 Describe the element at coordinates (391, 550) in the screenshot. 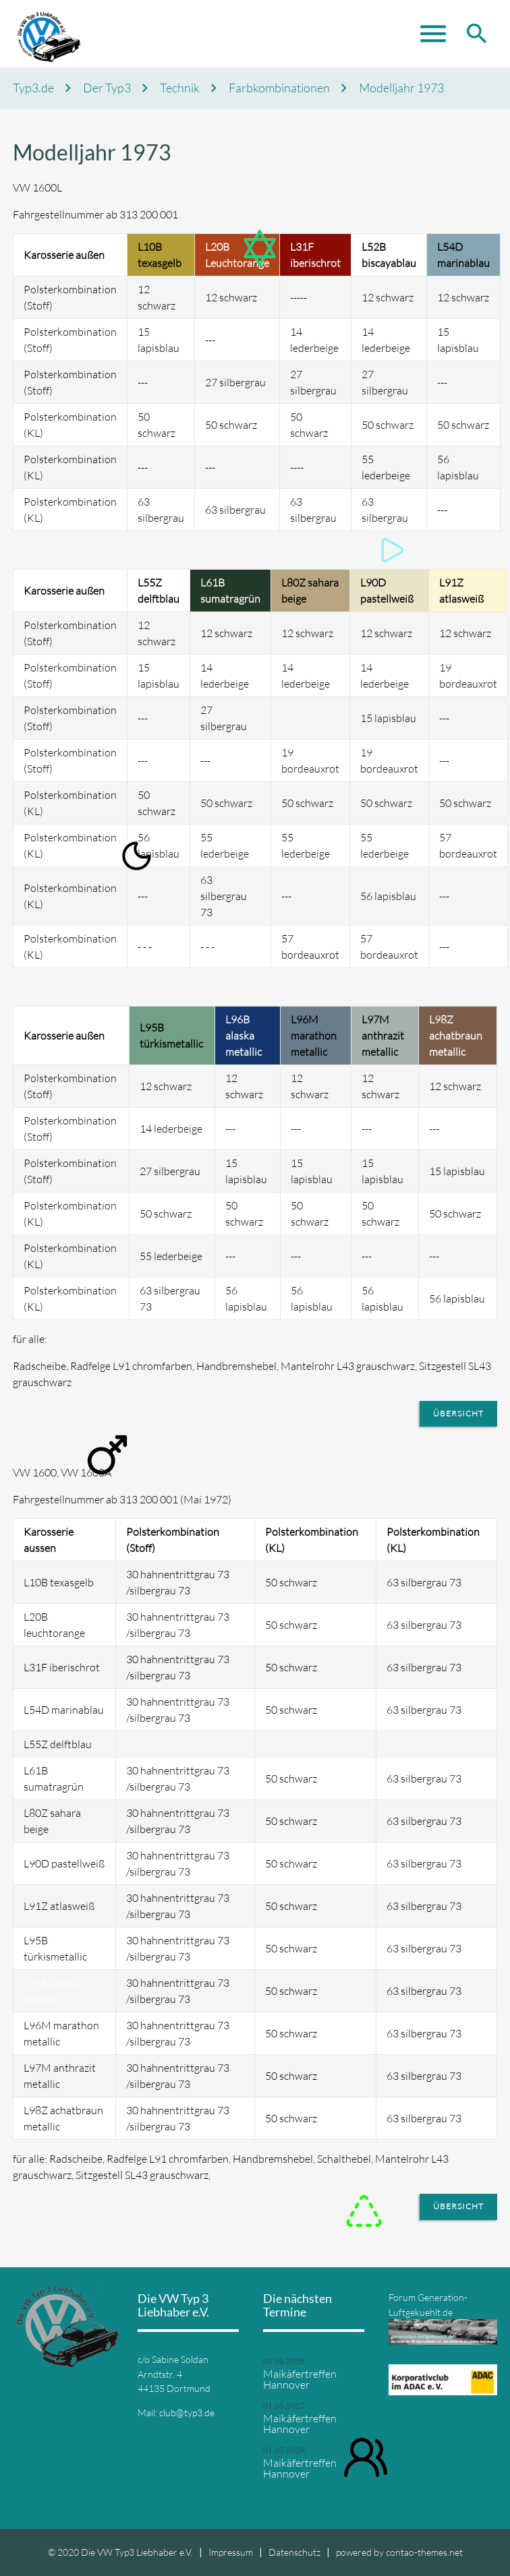

I see `play media or start playback` at that location.